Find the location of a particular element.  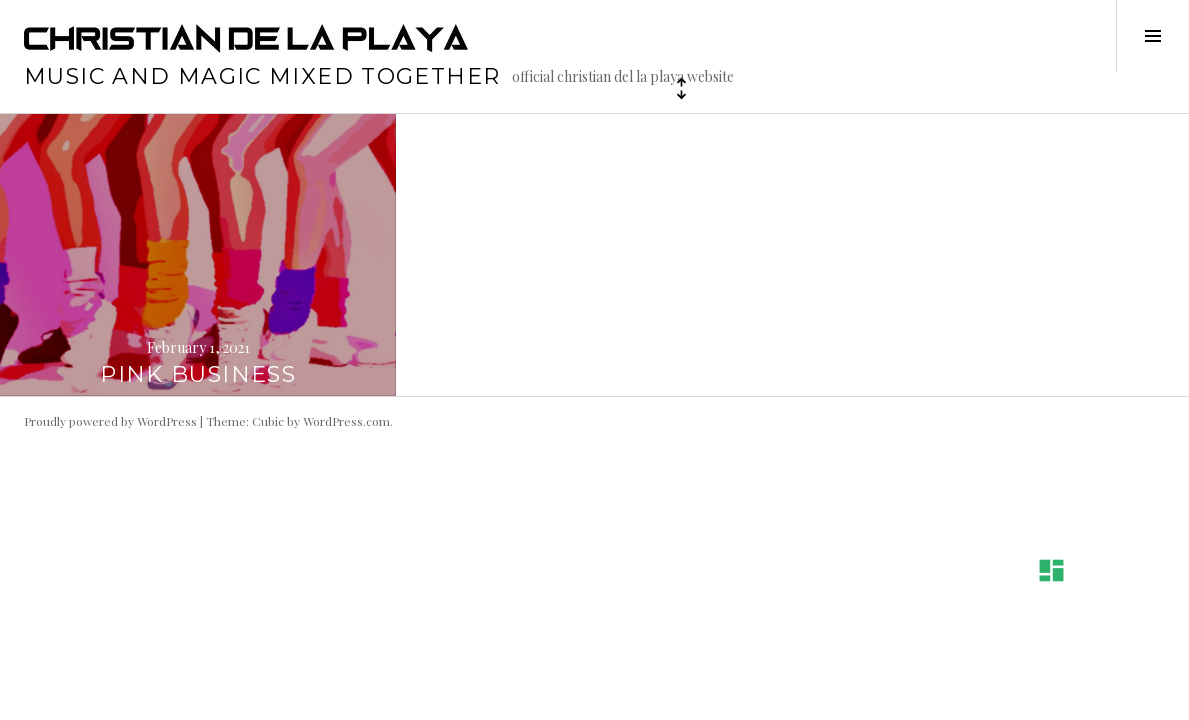

expand content vertically is located at coordinates (681, 88).